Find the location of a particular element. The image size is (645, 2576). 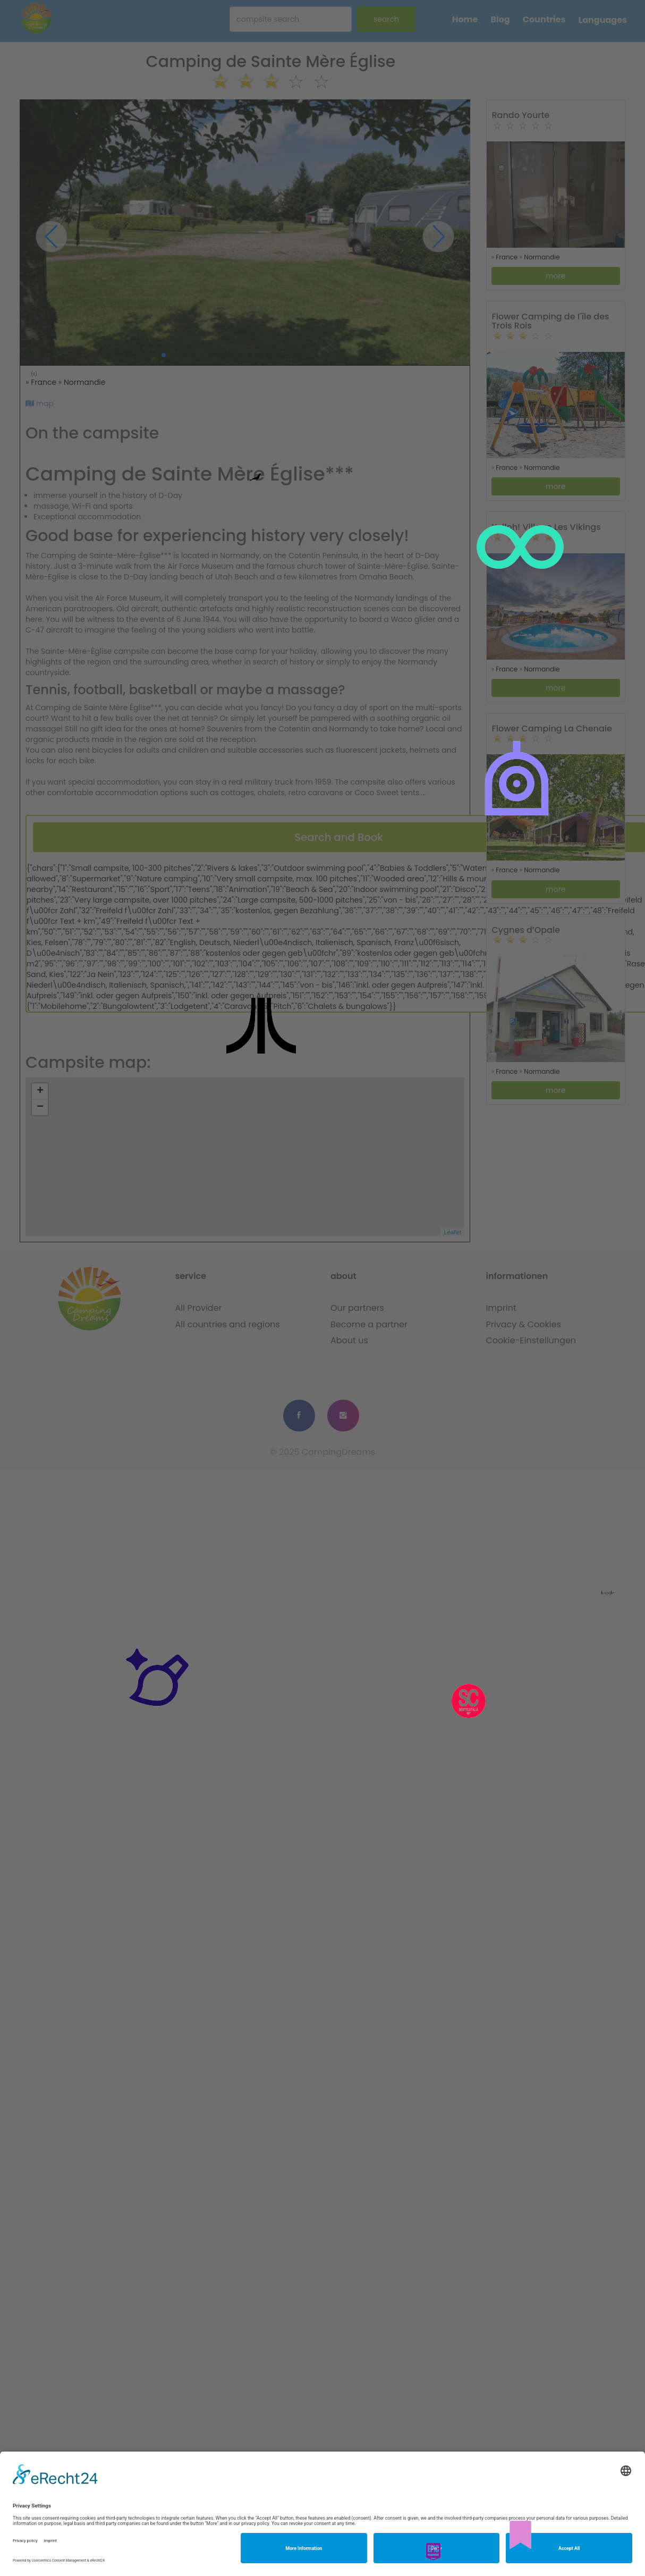

mariadb database service is located at coordinates (255, 477).